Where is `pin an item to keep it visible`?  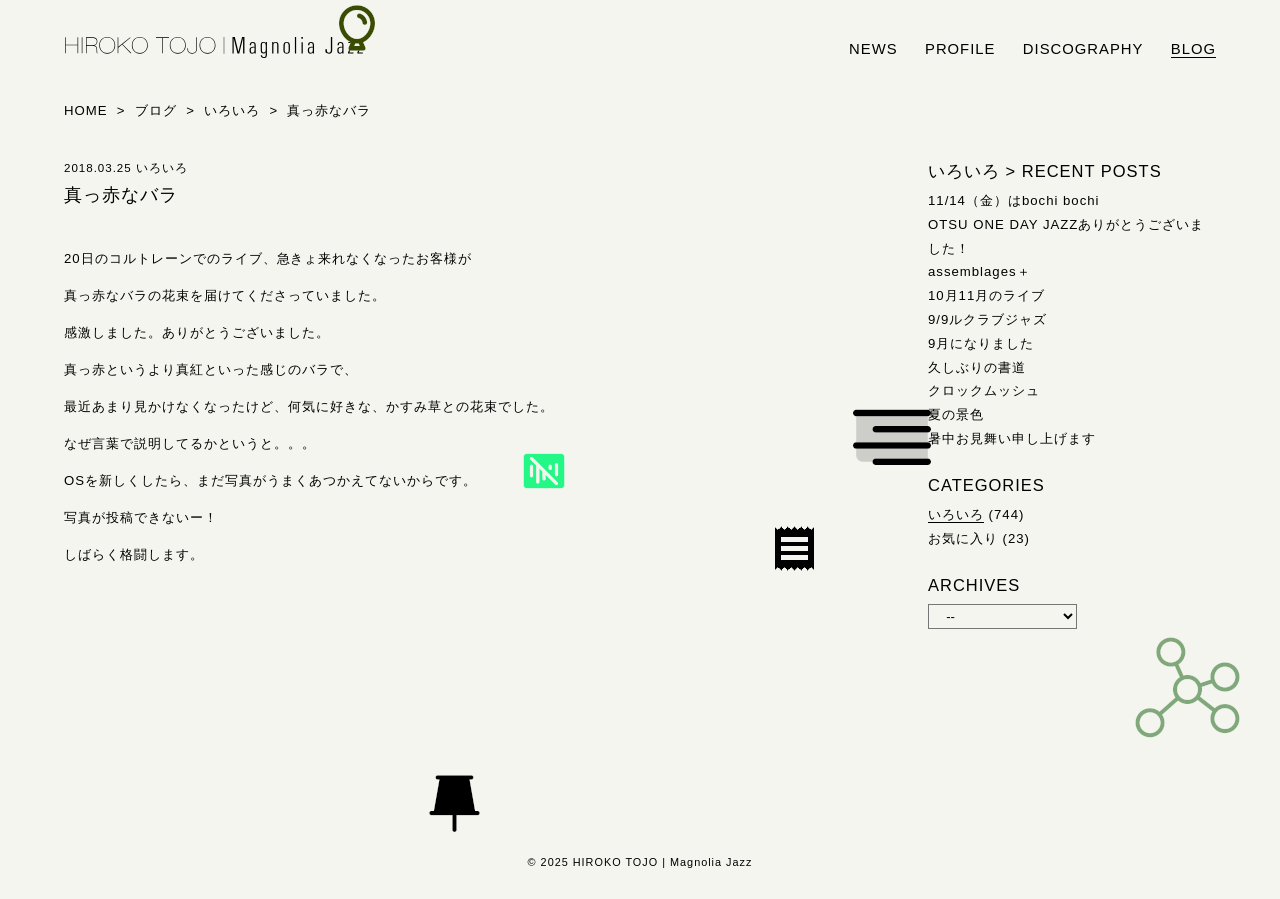
pin an item to keep it visible is located at coordinates (454, 800).